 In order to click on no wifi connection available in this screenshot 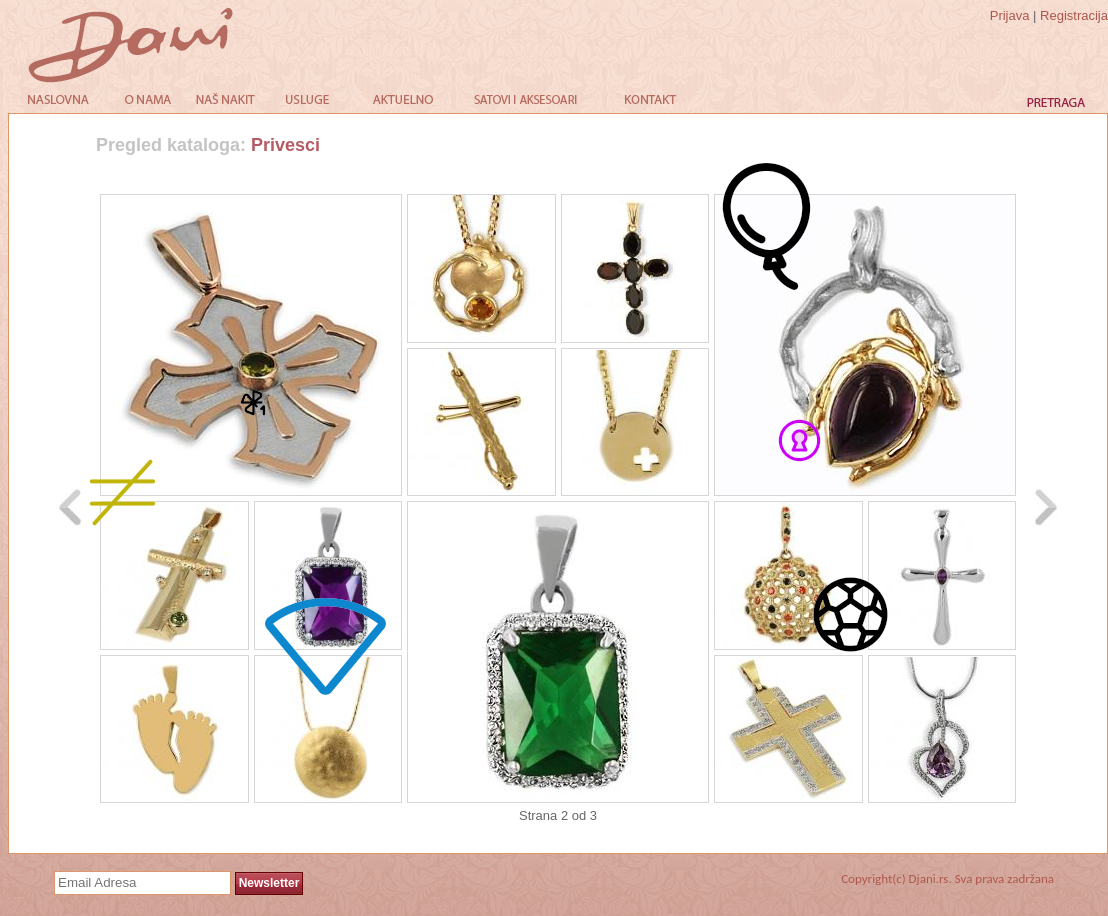, I will do `click(325, 646)`.